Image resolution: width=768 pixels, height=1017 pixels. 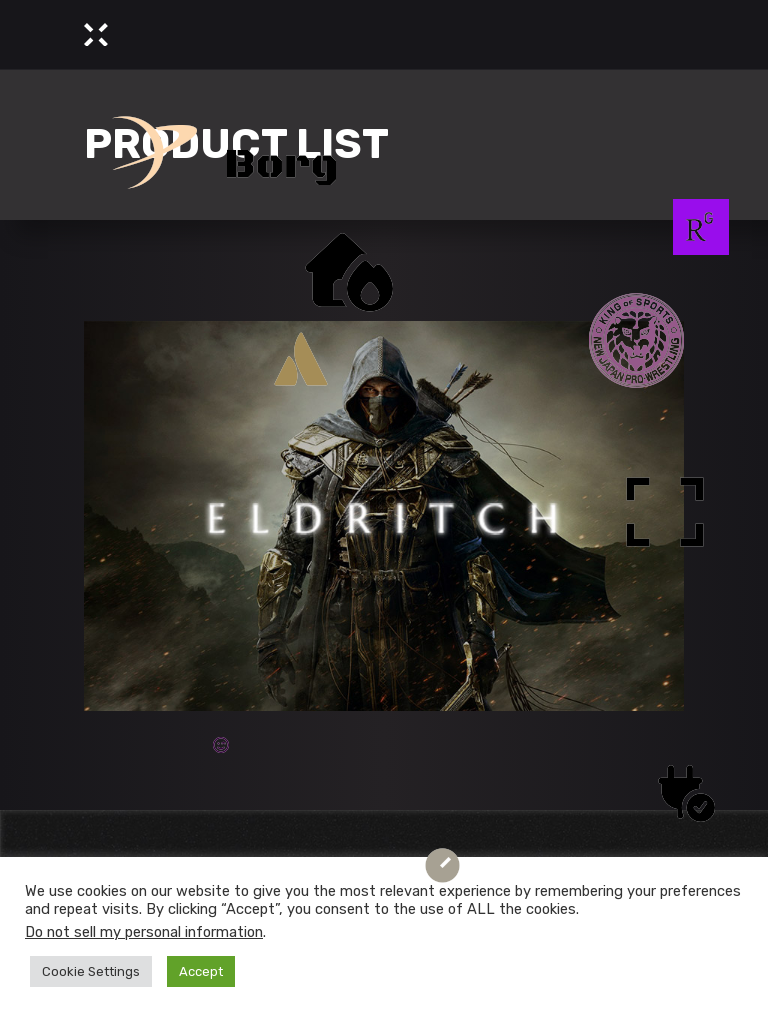 What do you see at coordinates (221, 745) in the screenshot?
I see `insert a winking emoji or emoticon` at bounding box center [221, 745].